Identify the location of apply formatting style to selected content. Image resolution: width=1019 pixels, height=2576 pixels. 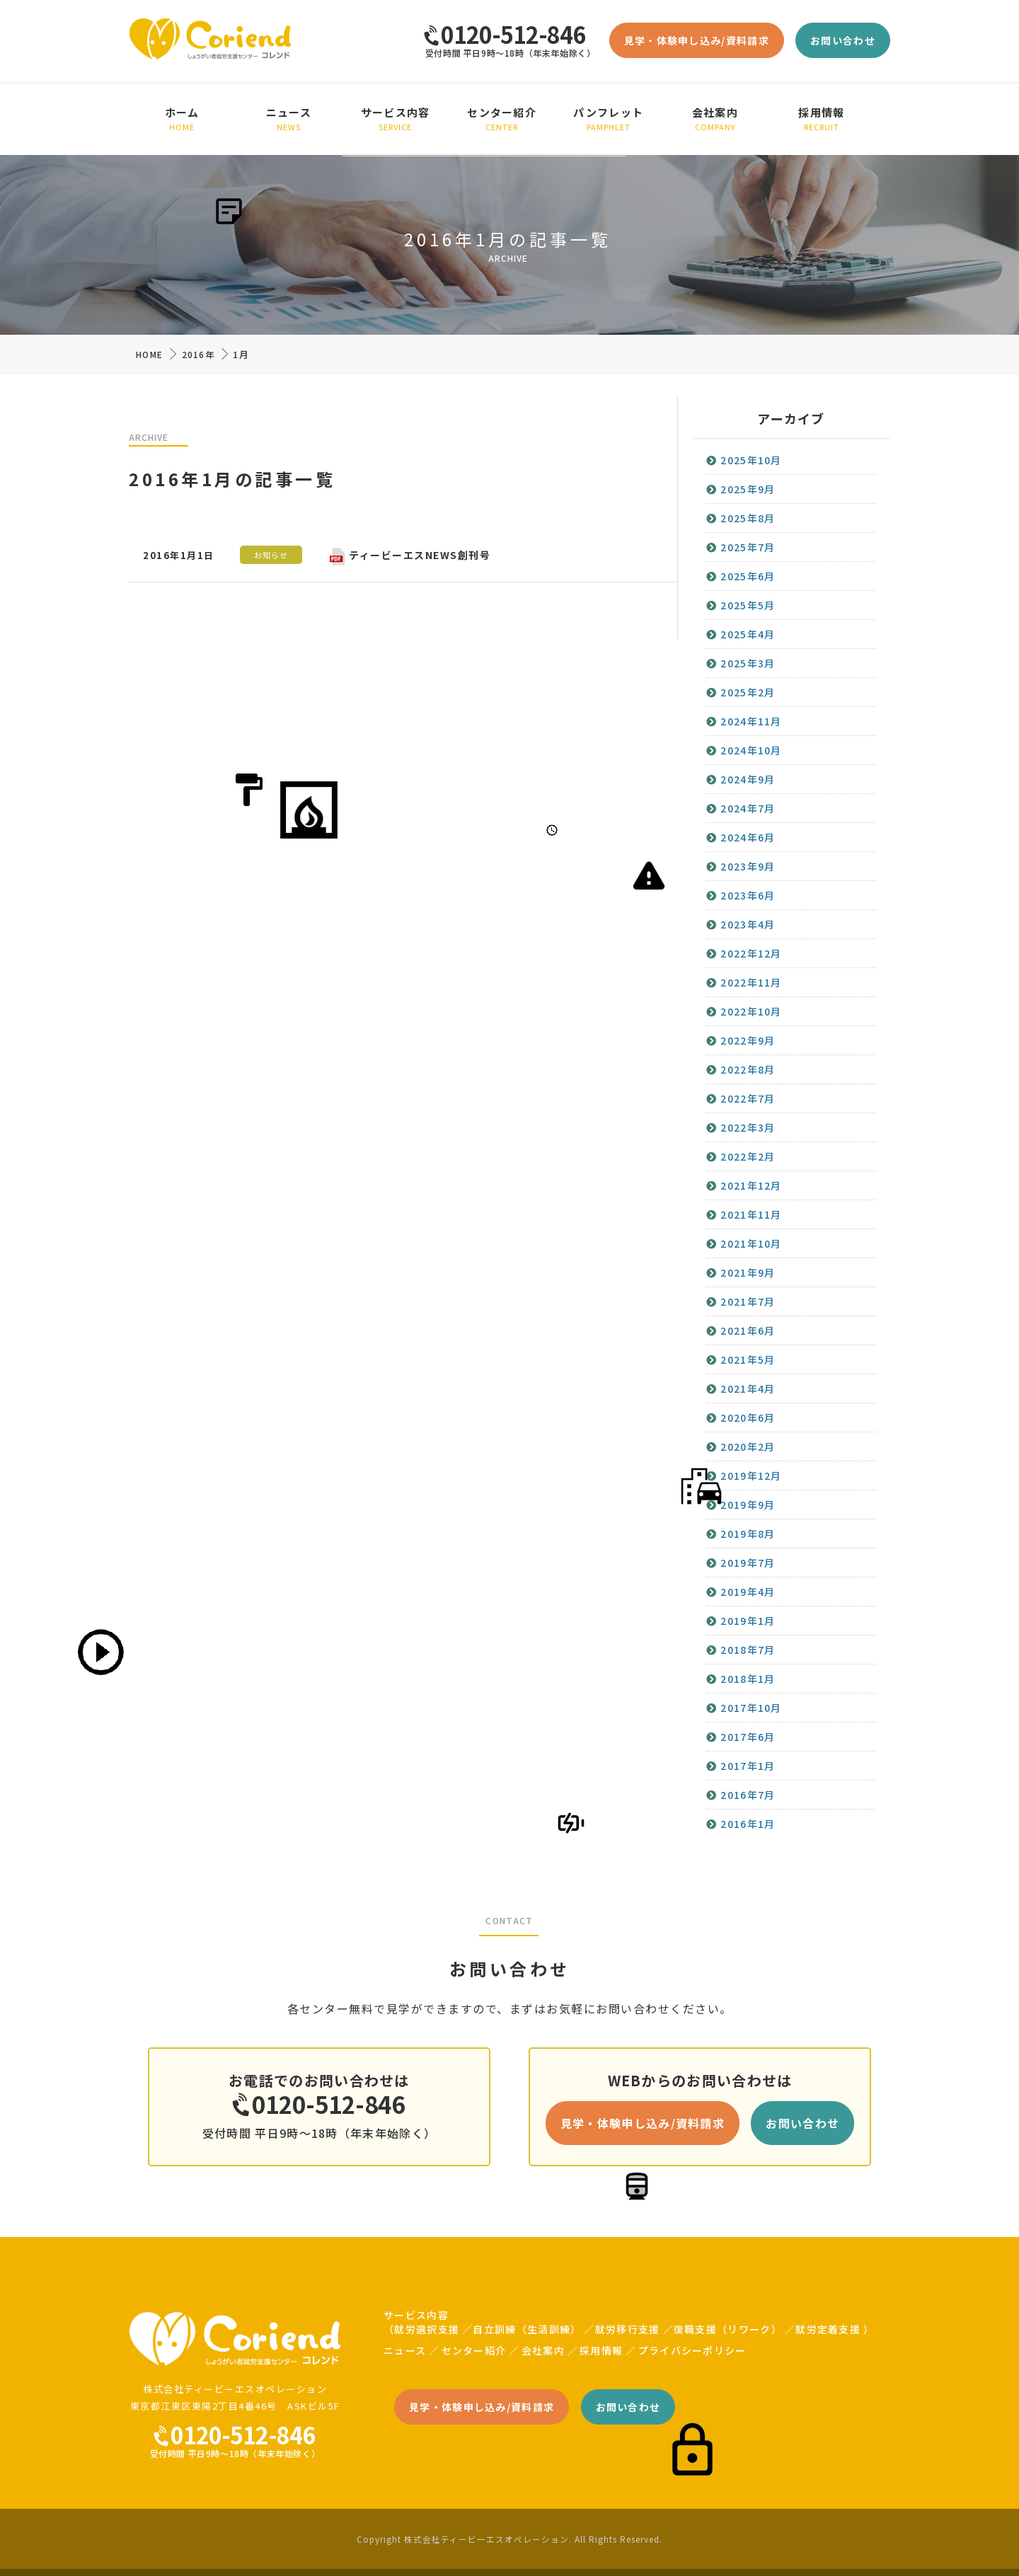
(248, 790).